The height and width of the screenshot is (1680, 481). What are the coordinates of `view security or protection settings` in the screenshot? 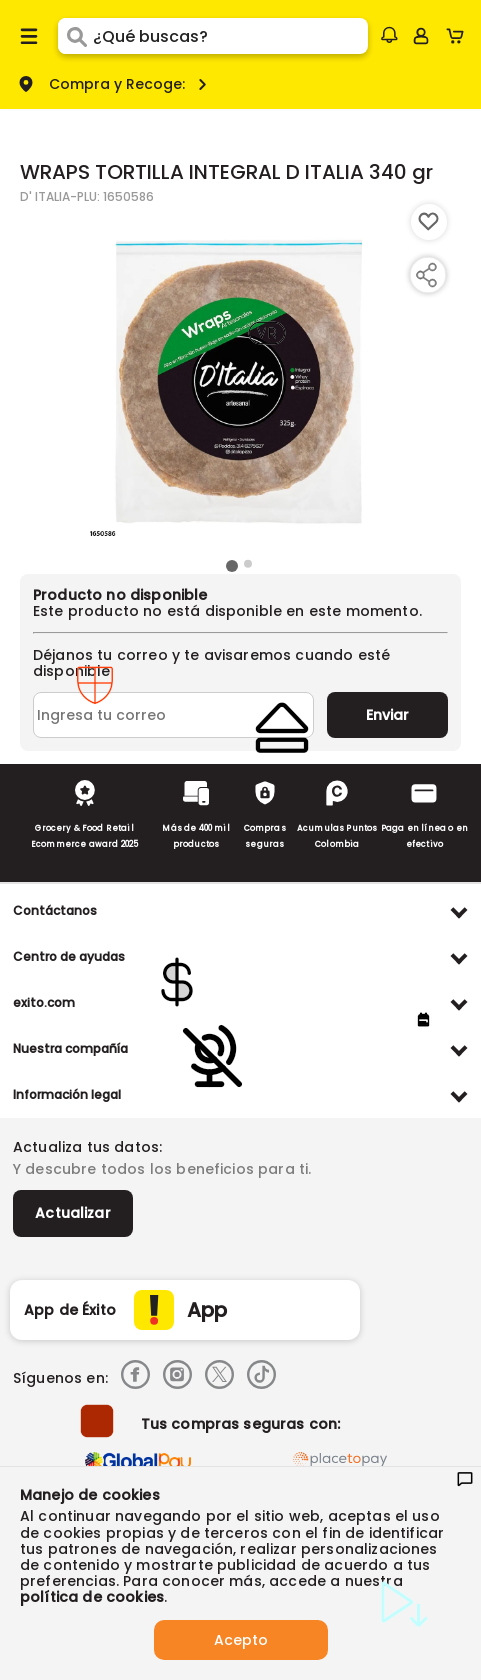 It's located at (95, 683).